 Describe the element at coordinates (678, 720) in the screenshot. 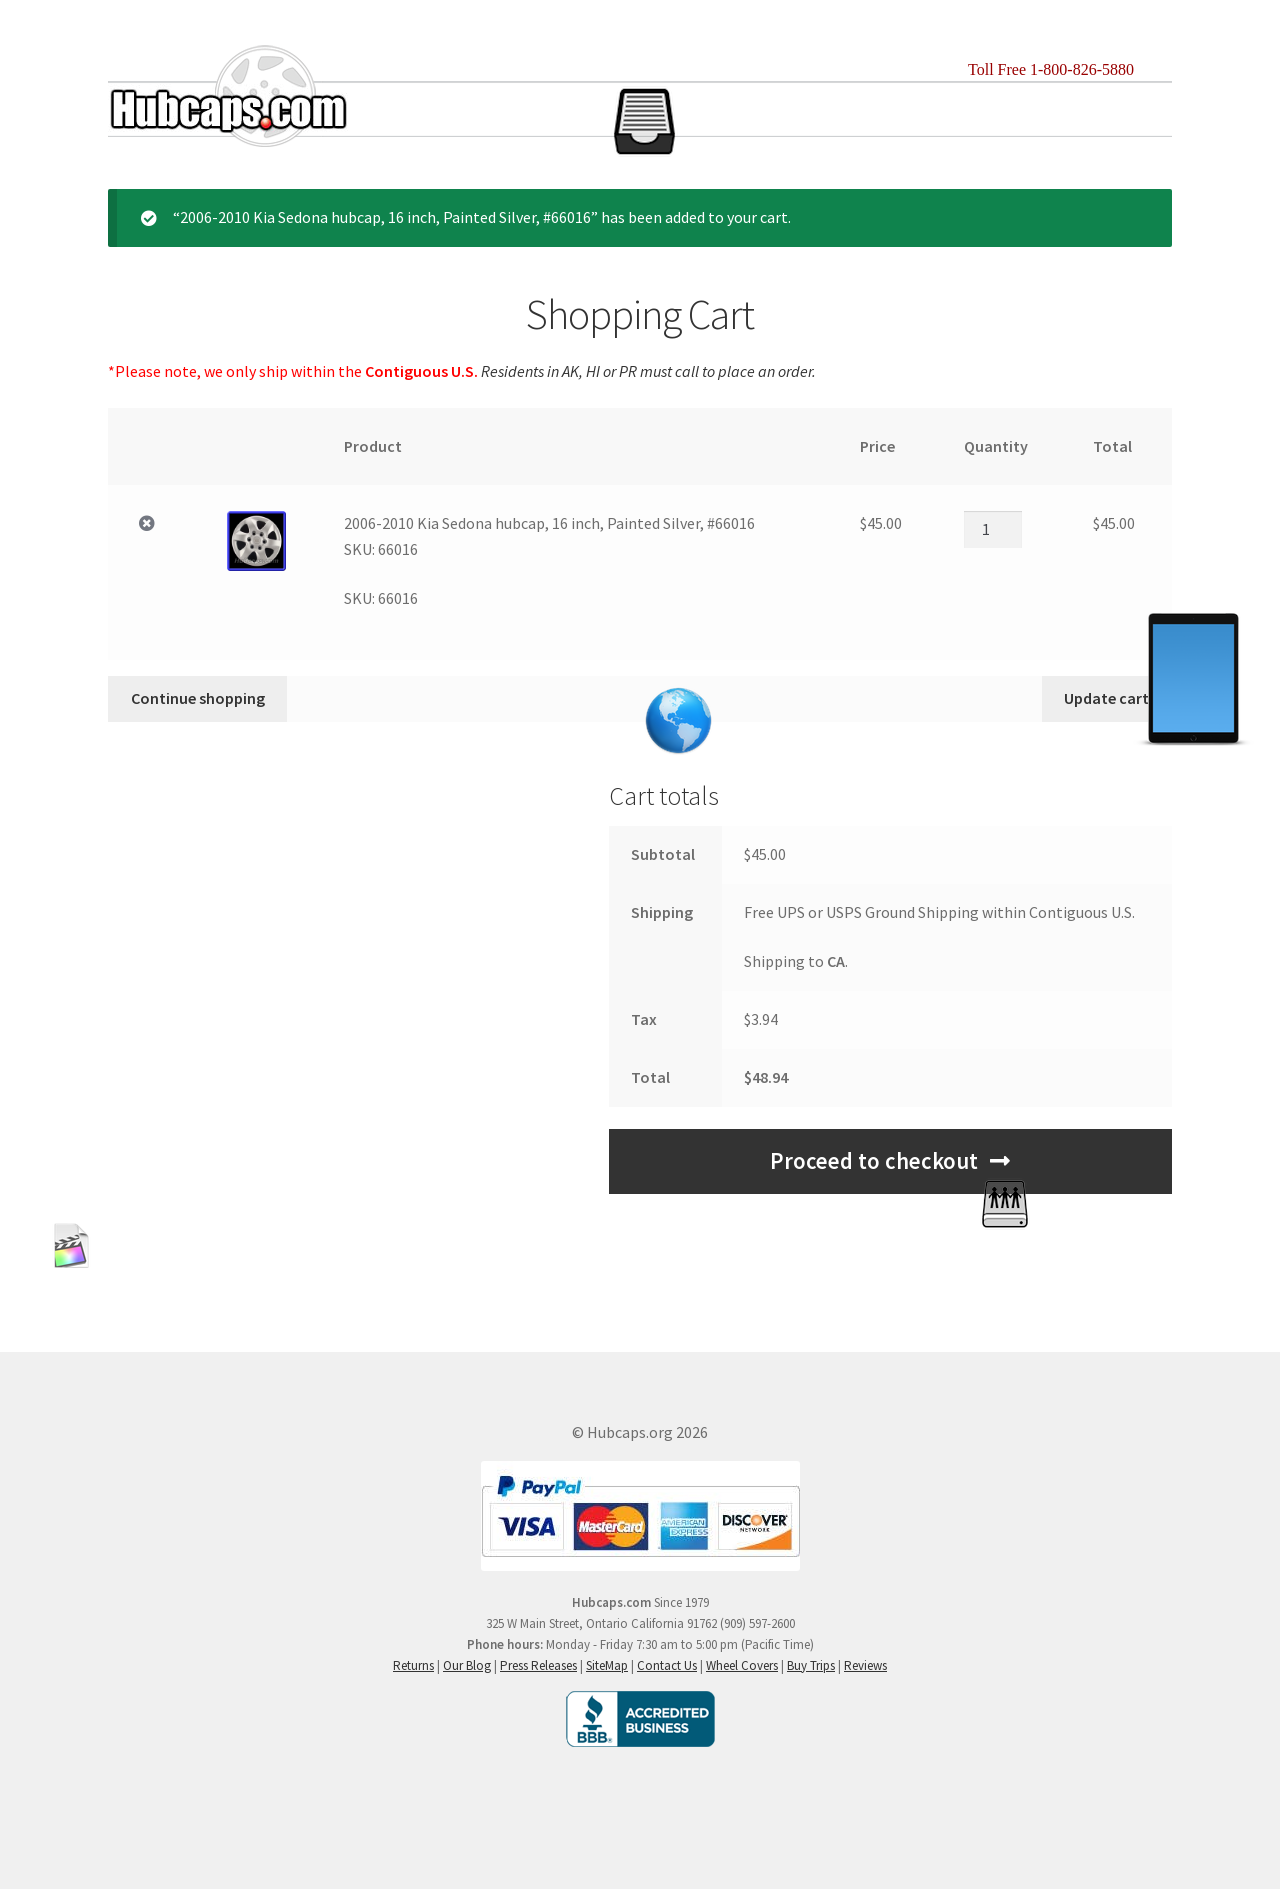

I see `access bookmarked websites or locations` at that location.